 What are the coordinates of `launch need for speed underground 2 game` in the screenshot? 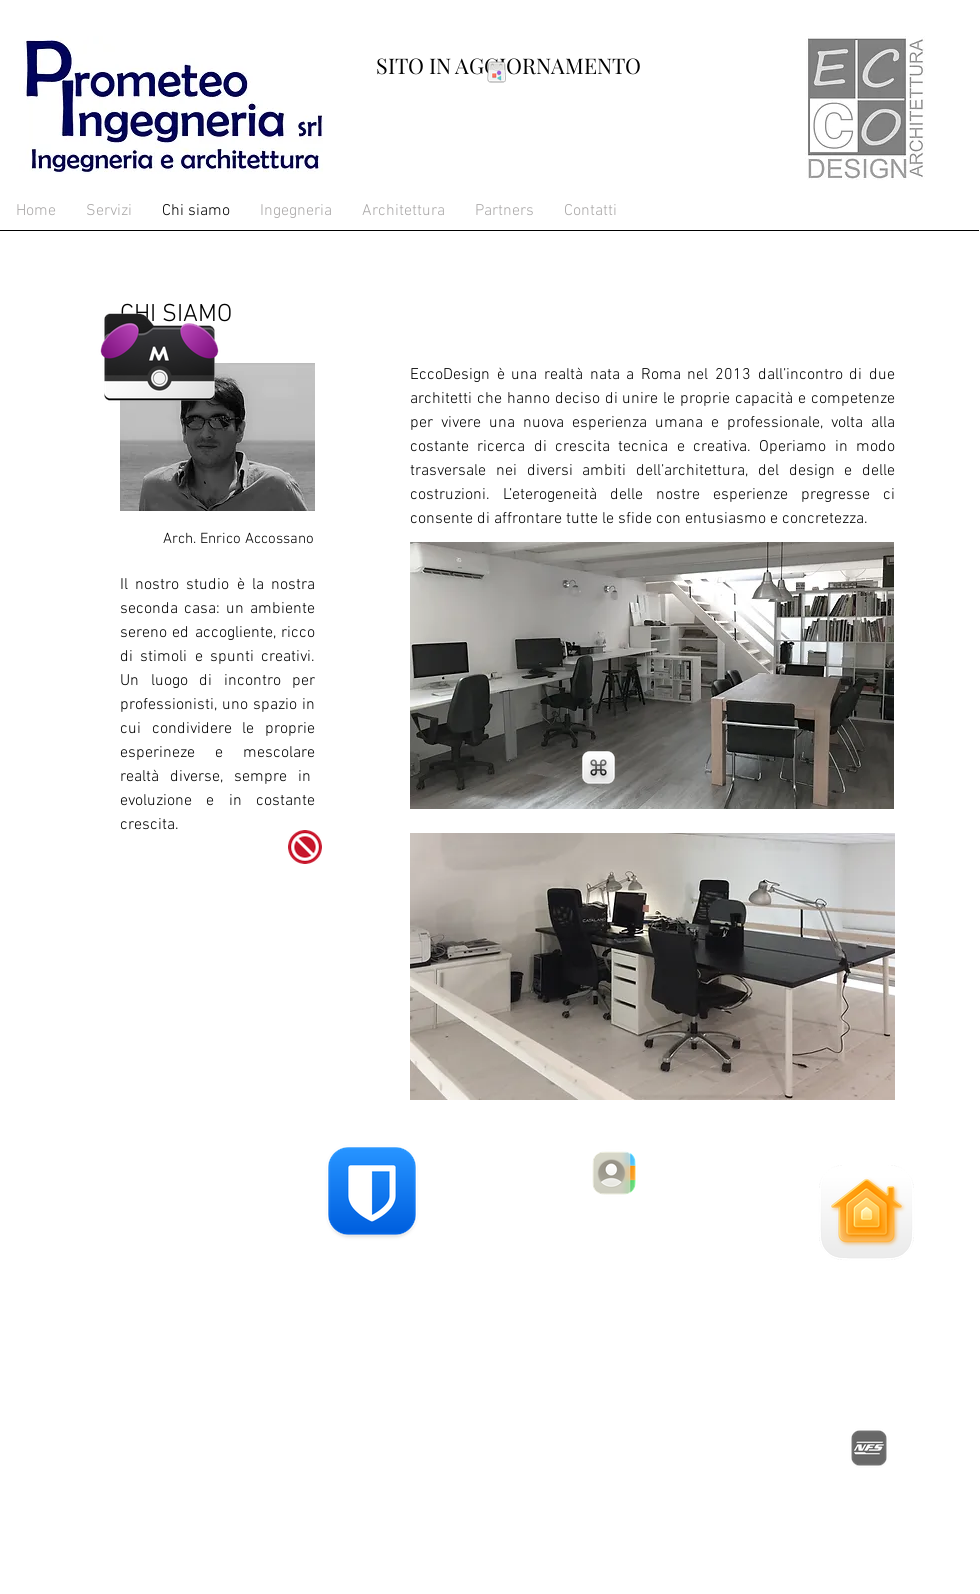 It's located at (869, 1448).